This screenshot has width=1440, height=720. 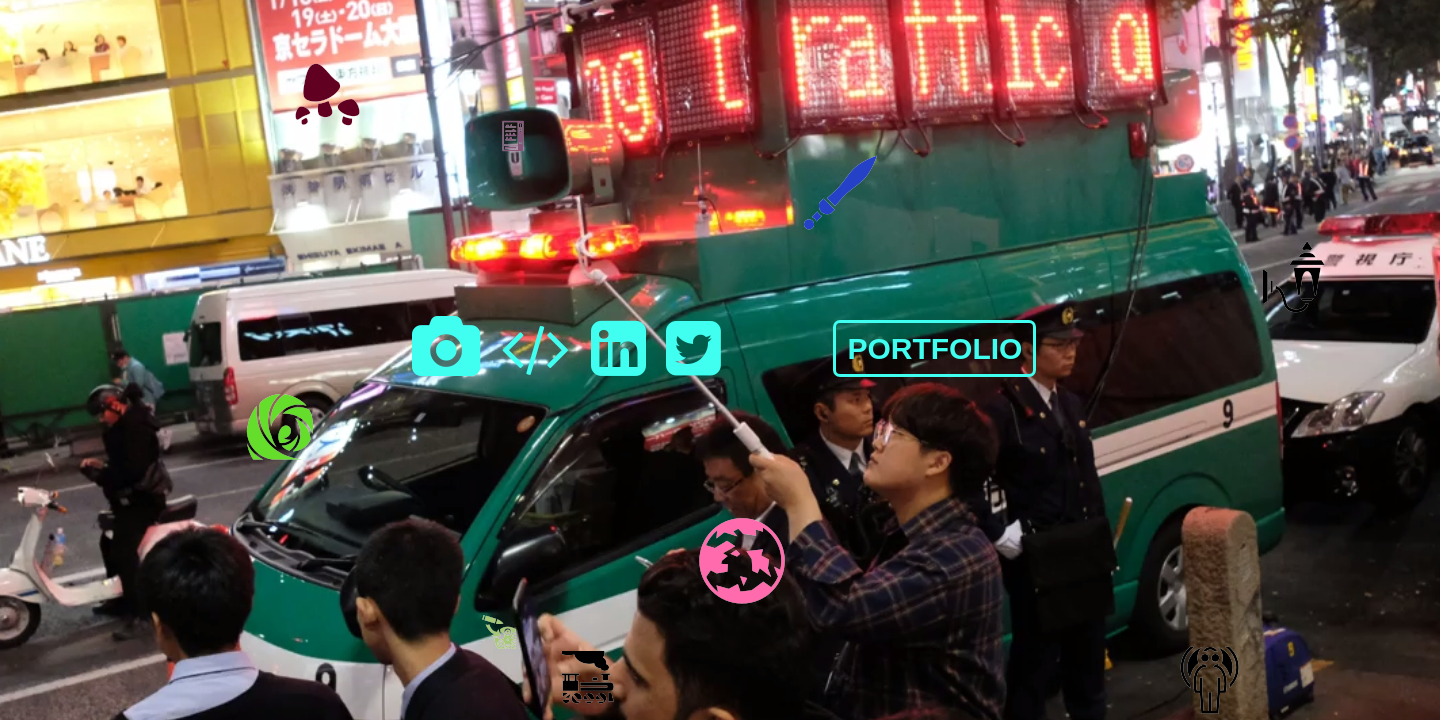 What do you see at coordinates (513, 136) in the screenshot?
I see `access vending machine or automated purchase options` at bounding box center [513, 136].